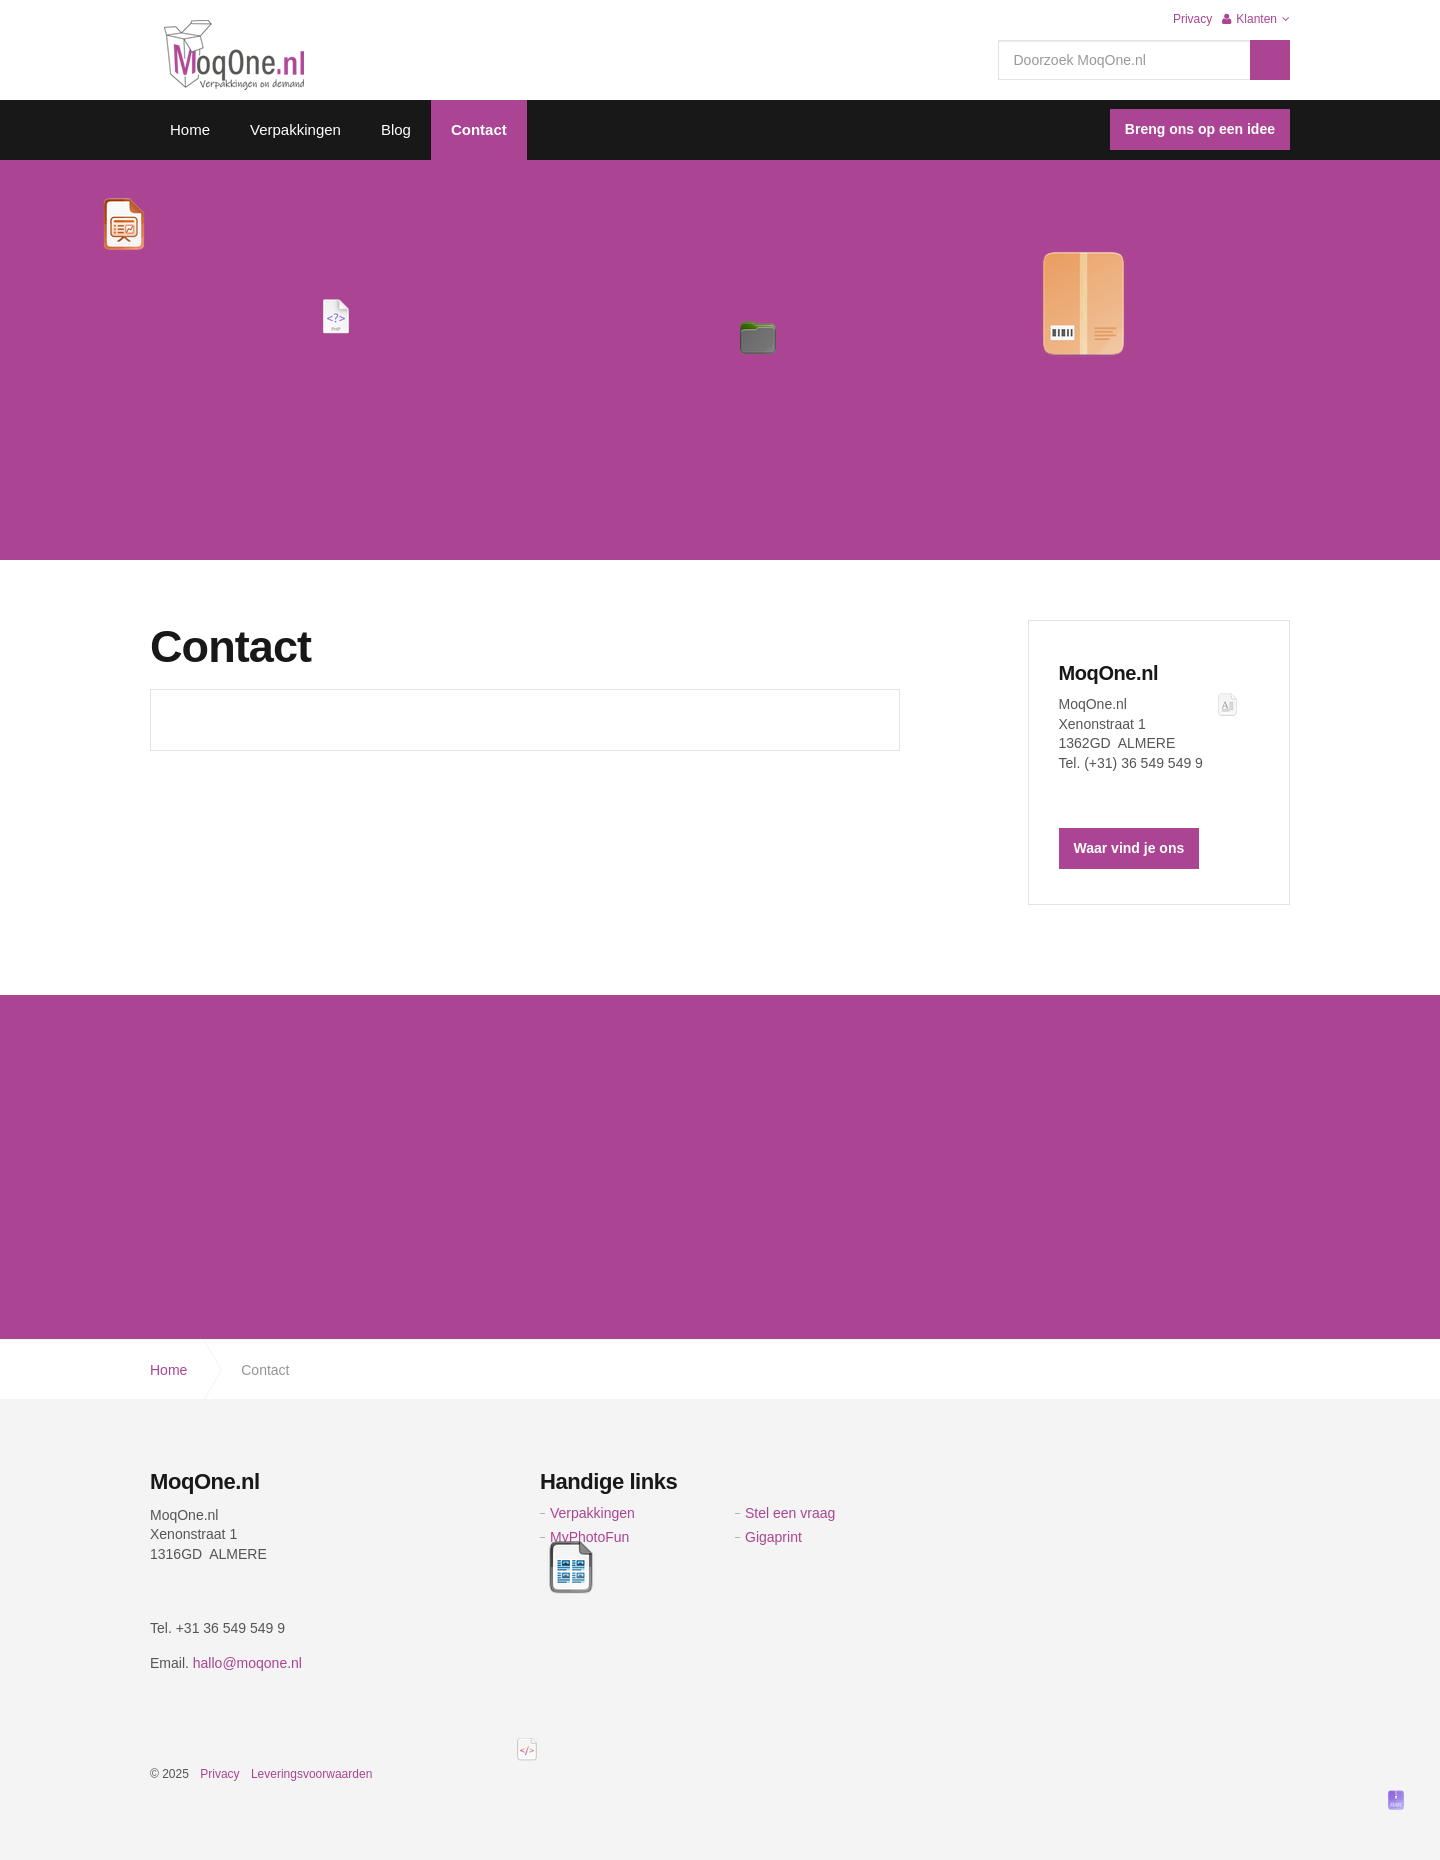  What do you see at coordinates (1083, 303) in the screenshot?
I see `open a compressed archive file` at bounding box center [1083, 303].